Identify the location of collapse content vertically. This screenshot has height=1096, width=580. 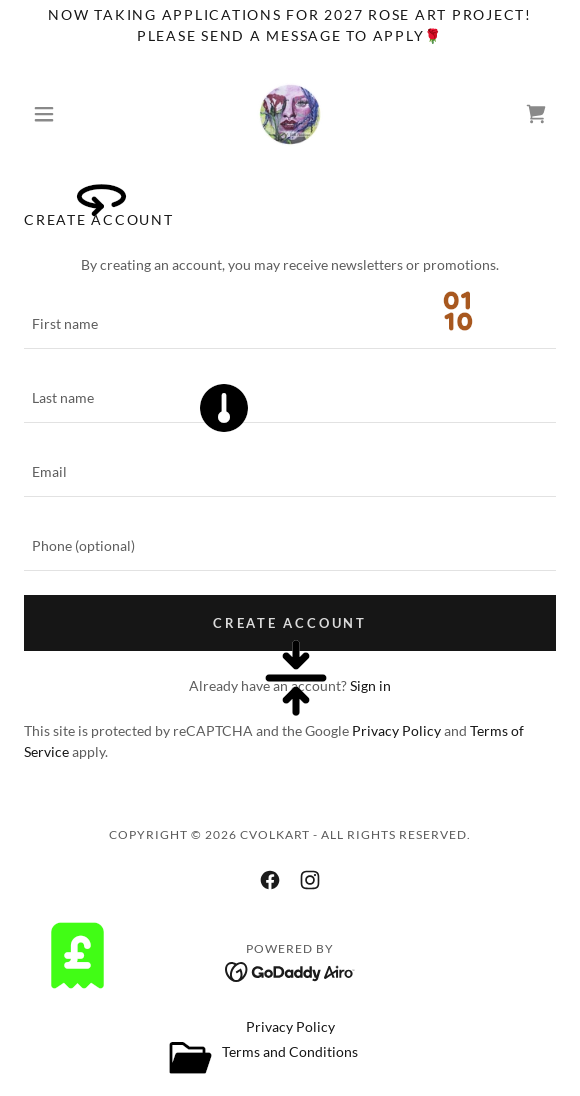
(296, 678).